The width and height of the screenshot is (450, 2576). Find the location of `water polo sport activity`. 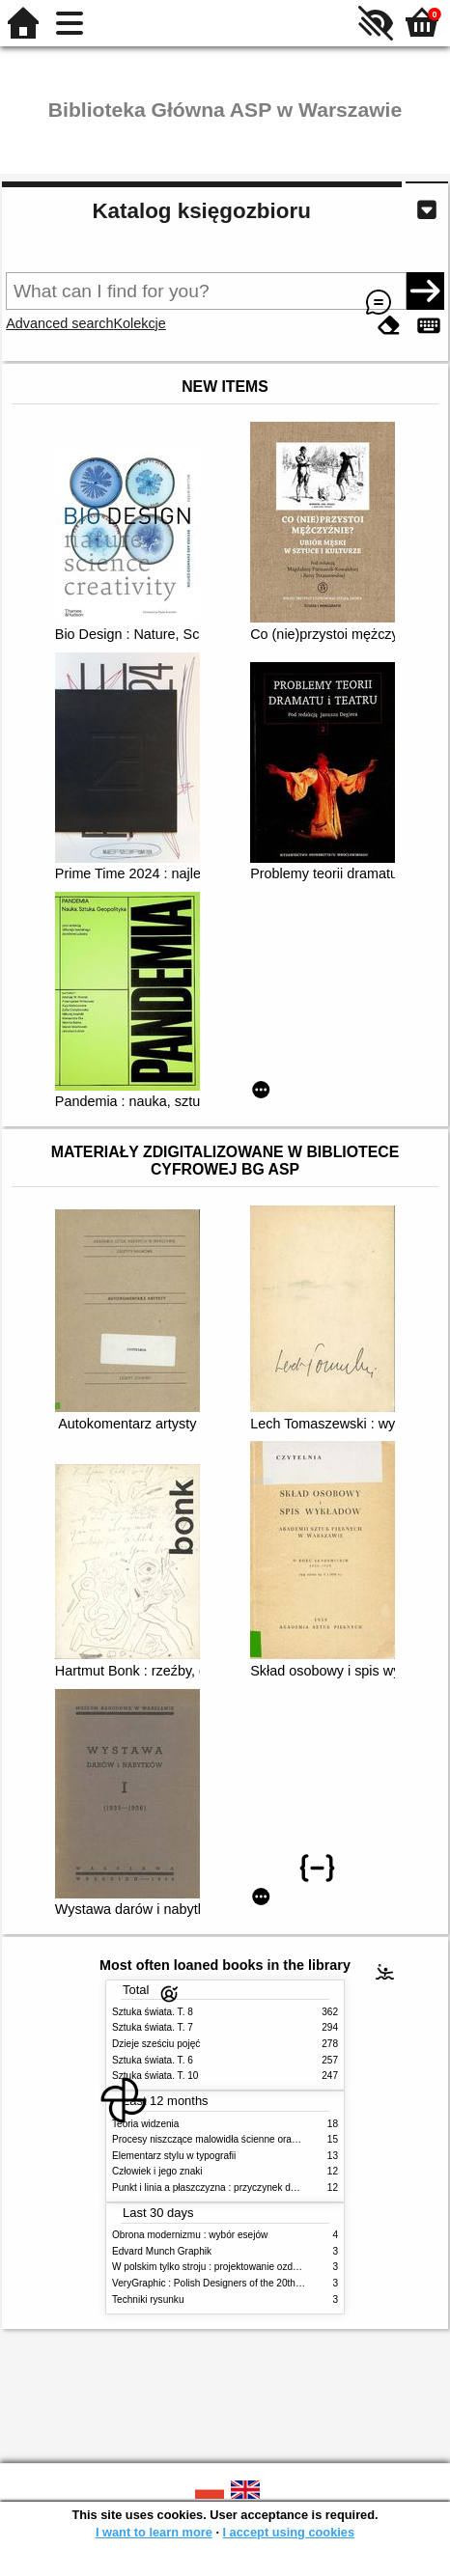

water polo sport activity is located at coordinates (384, 1972).